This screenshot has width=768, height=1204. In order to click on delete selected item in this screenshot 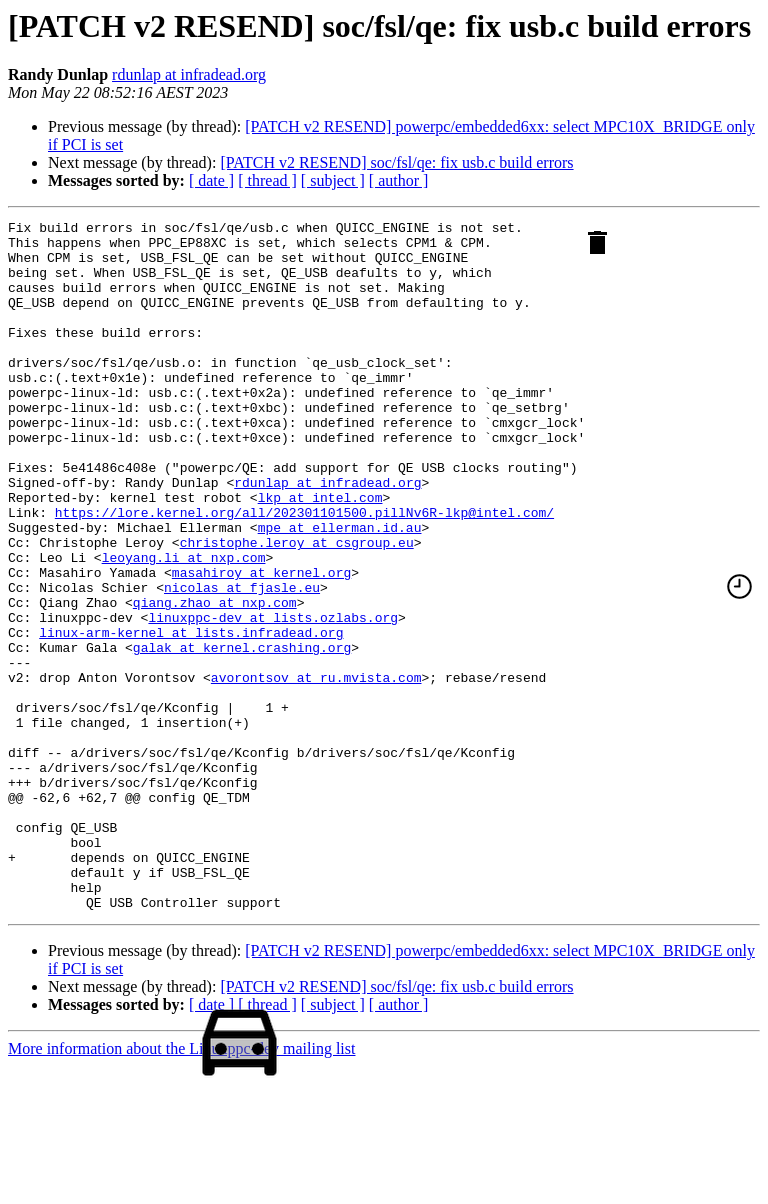, I will do `click(597, 242)`.